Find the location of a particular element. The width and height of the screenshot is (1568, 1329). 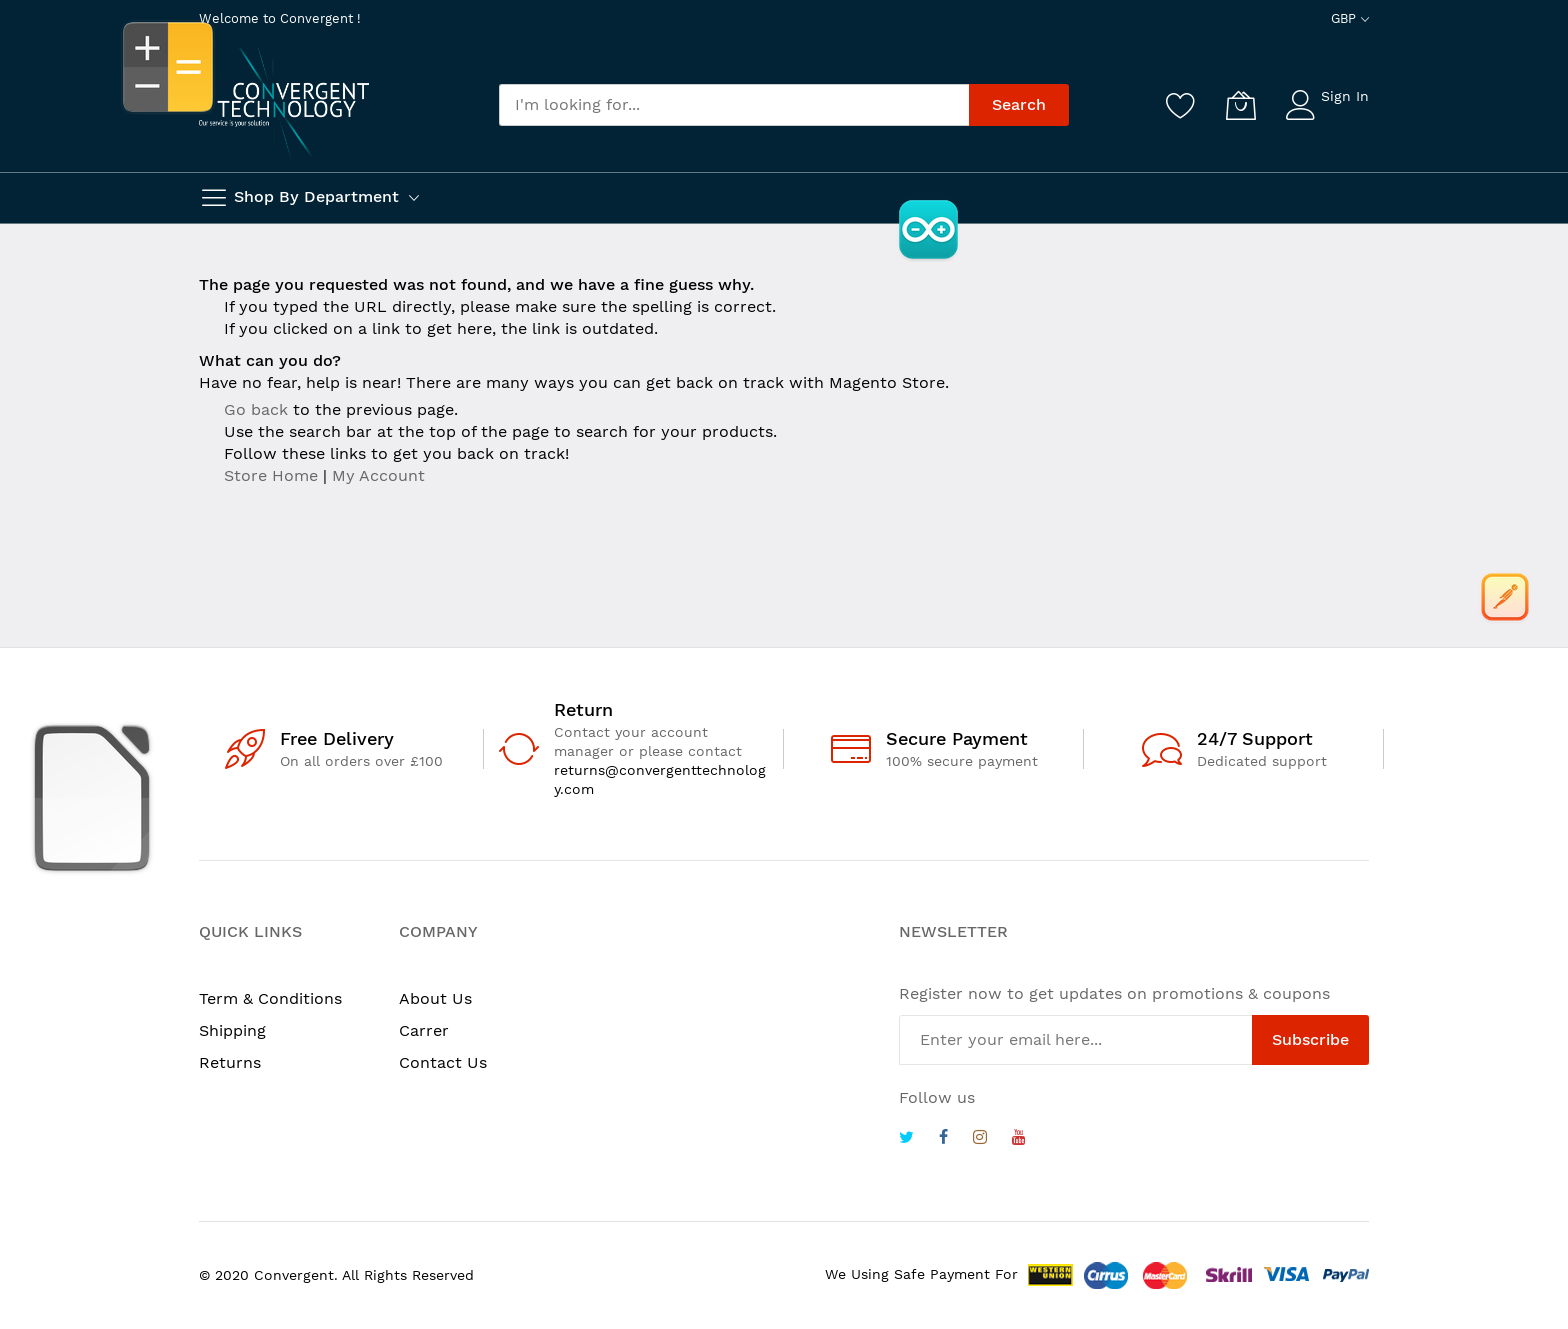

open libreoffice start center is located at coordinates (92, 798).